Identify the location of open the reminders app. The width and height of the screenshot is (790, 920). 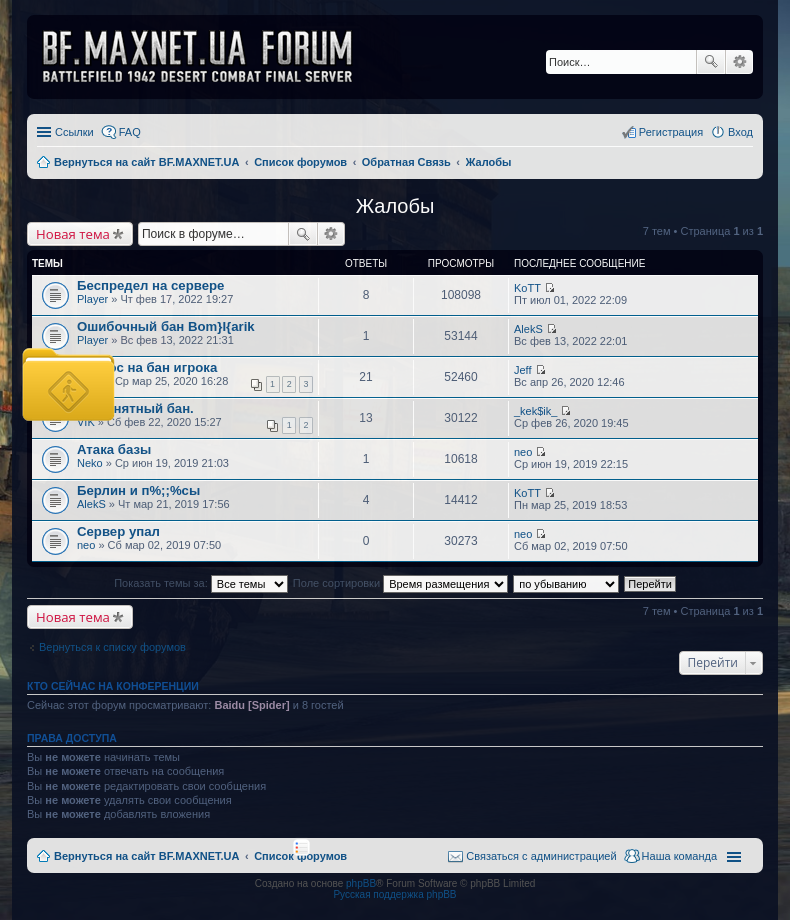
(301, 847).